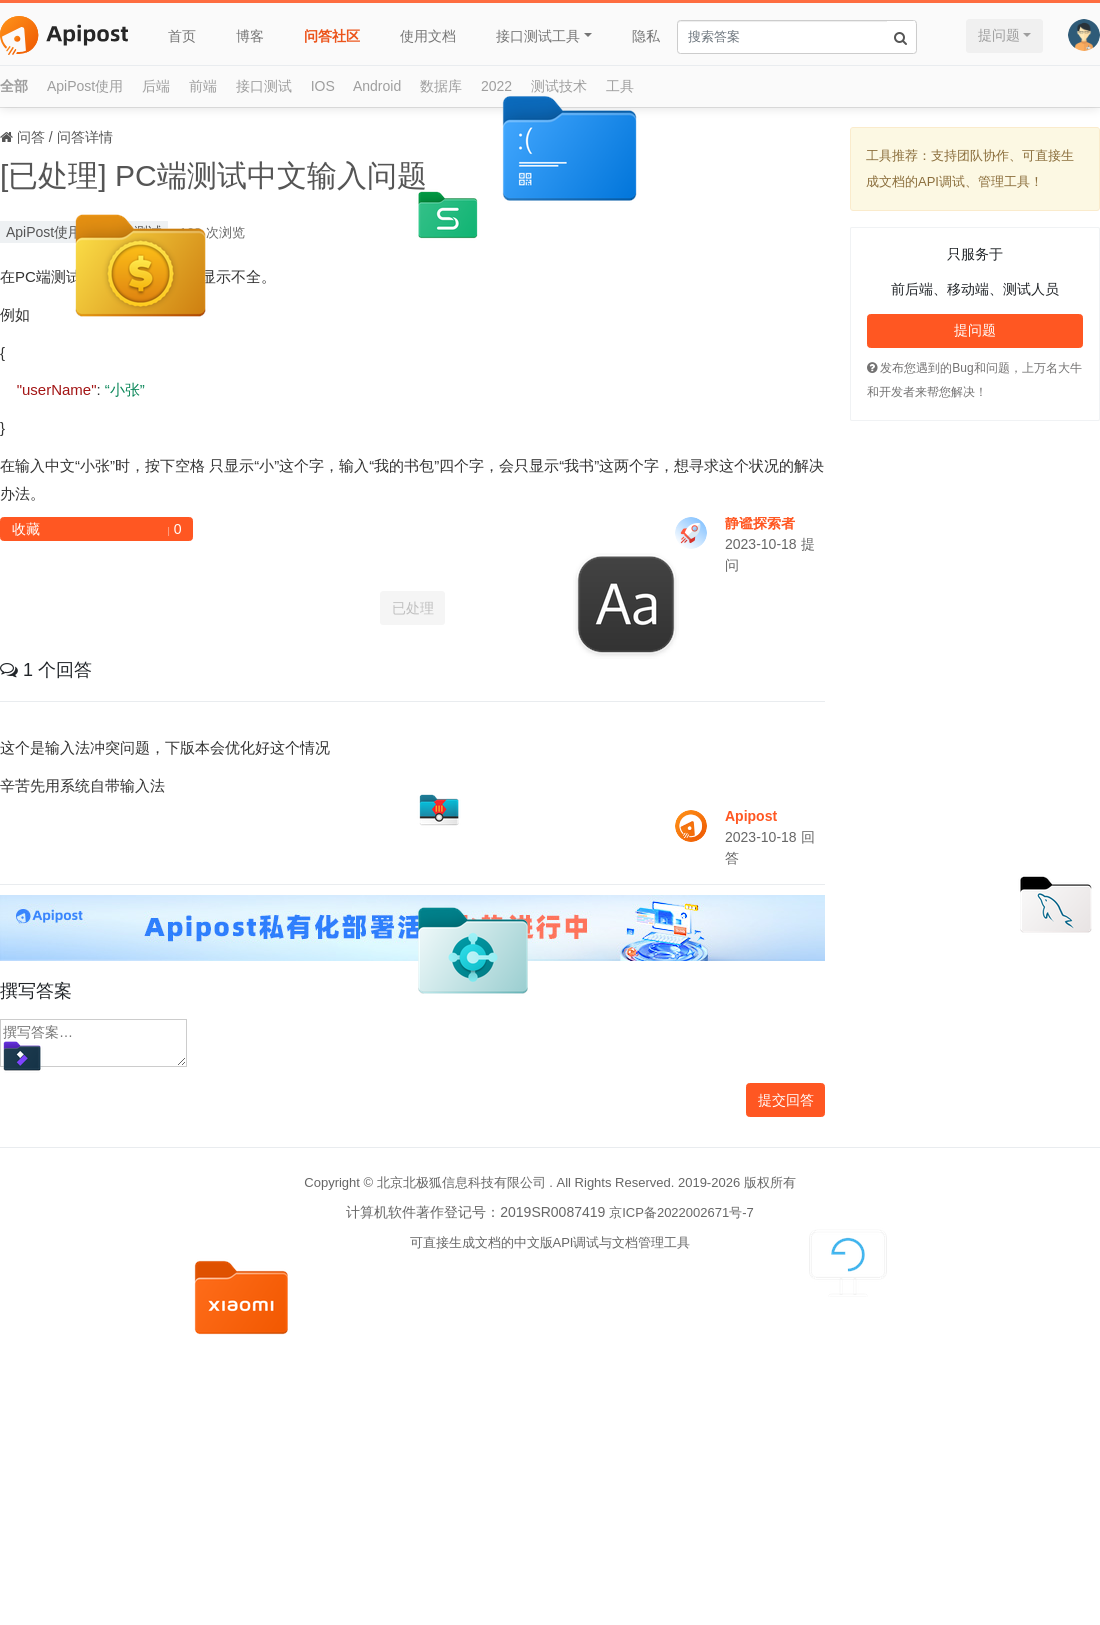  Describe the element at coordinates (439, 811) in the screenshot. I see `open folder containing pokémon lure ball assets` at that location.